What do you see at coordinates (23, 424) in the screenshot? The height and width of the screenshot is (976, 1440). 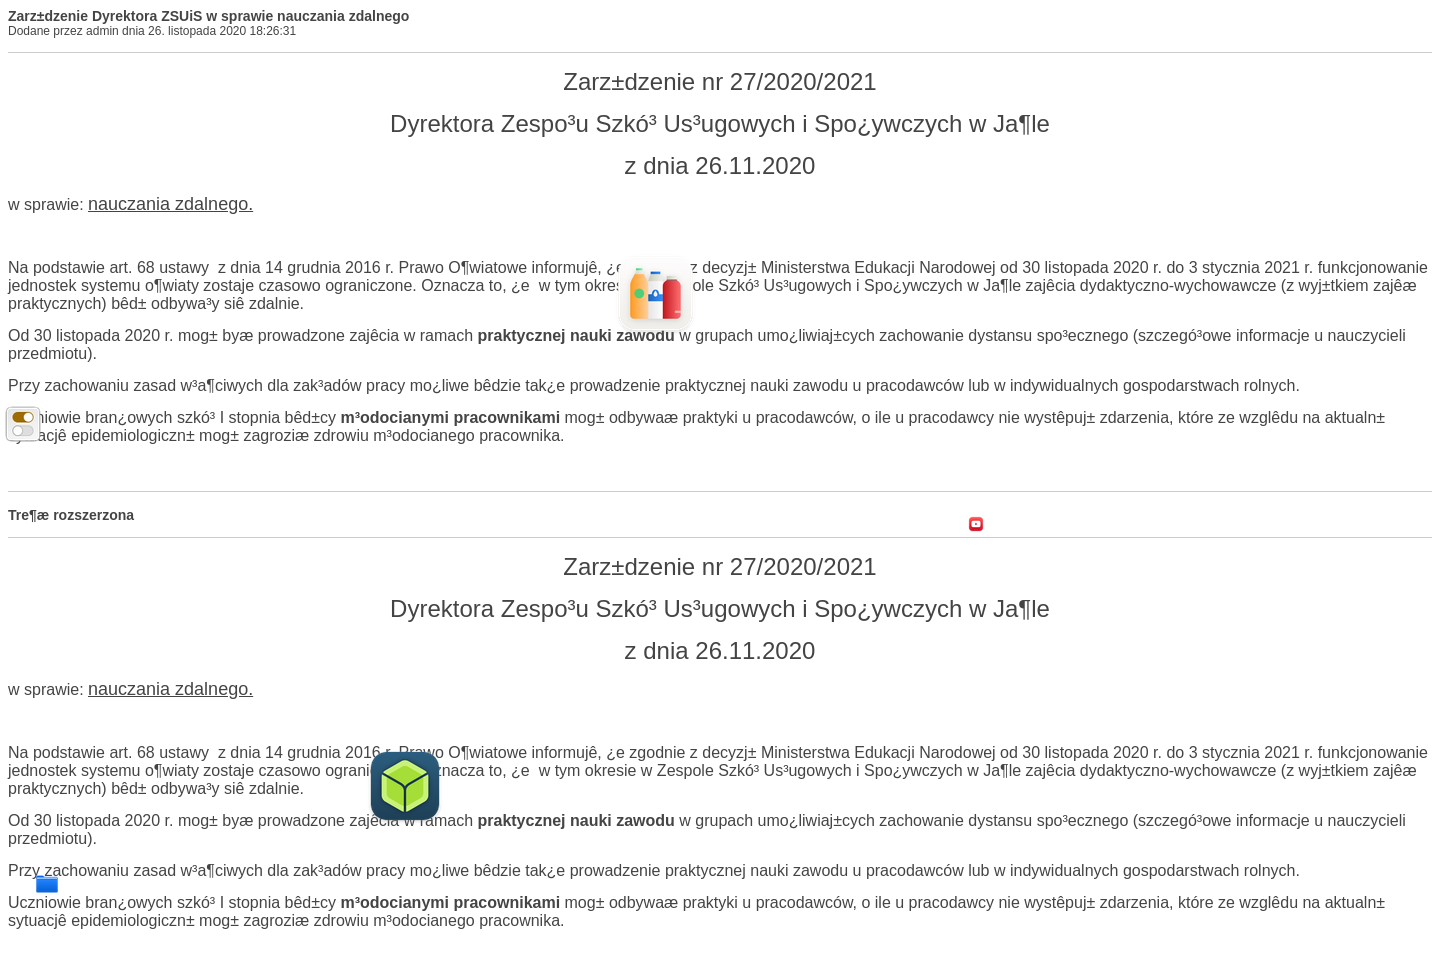 I see `open desktop preferences or settings` at bounding box center [23, 424].